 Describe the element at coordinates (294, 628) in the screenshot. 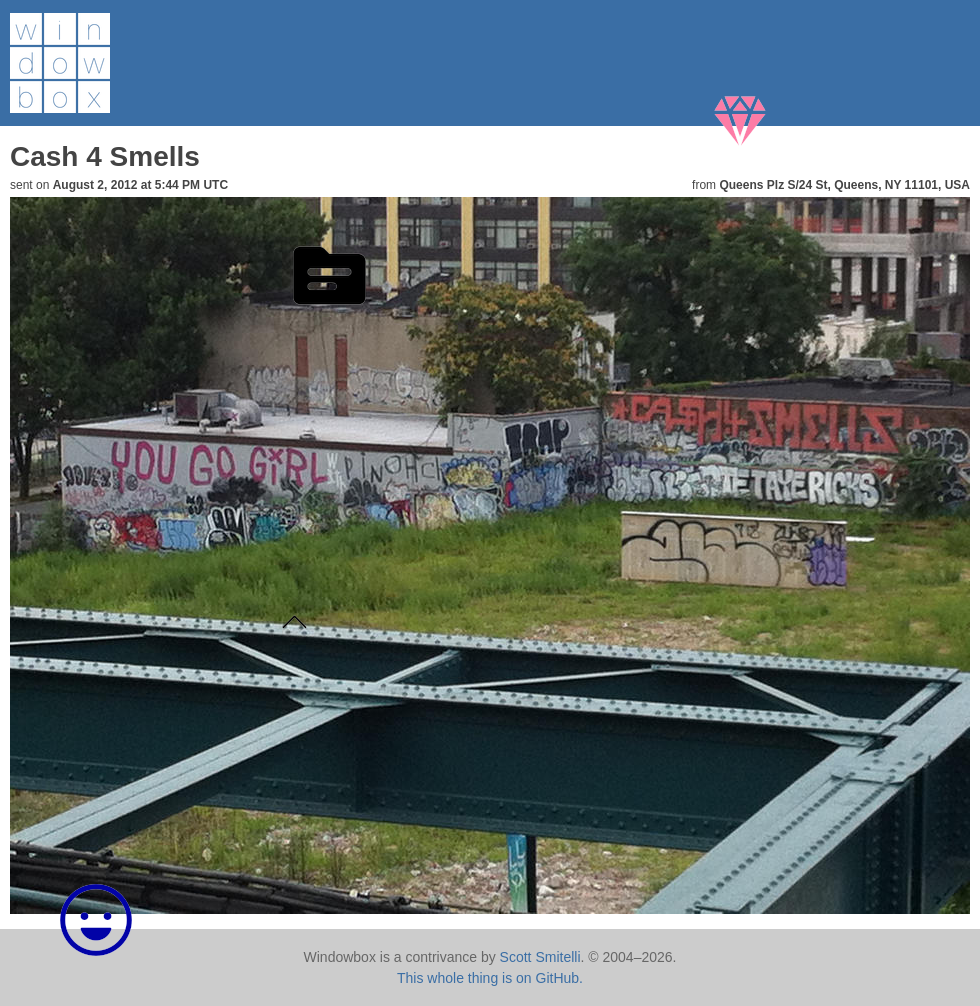

I see `collapse an expanded section` at that location.